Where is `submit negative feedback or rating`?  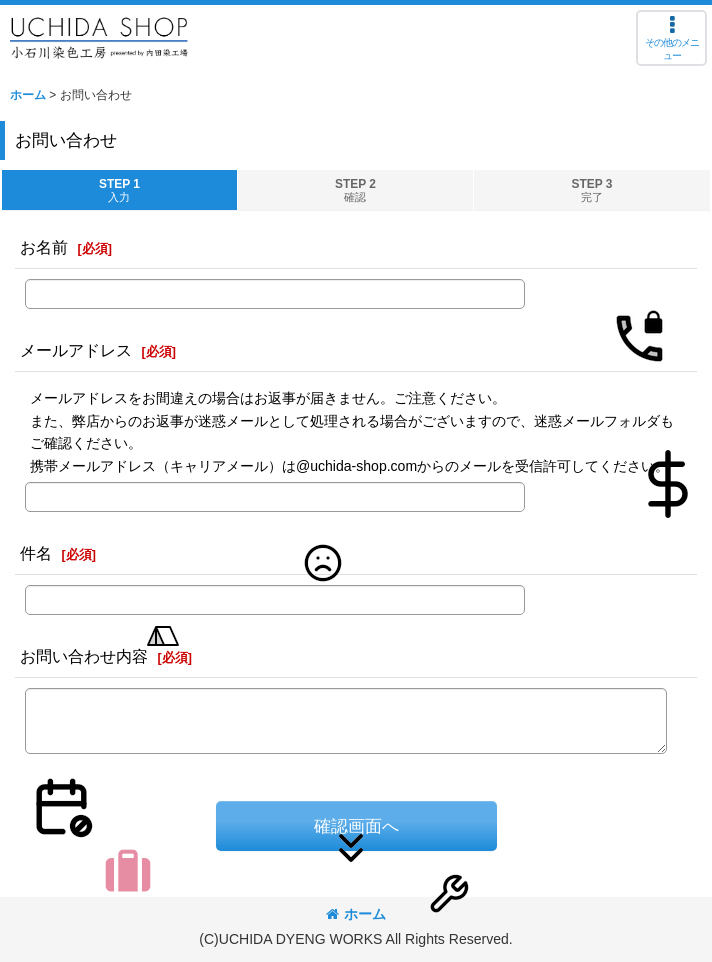
submit negative feedback or rating is located at coordinates (323, 563).